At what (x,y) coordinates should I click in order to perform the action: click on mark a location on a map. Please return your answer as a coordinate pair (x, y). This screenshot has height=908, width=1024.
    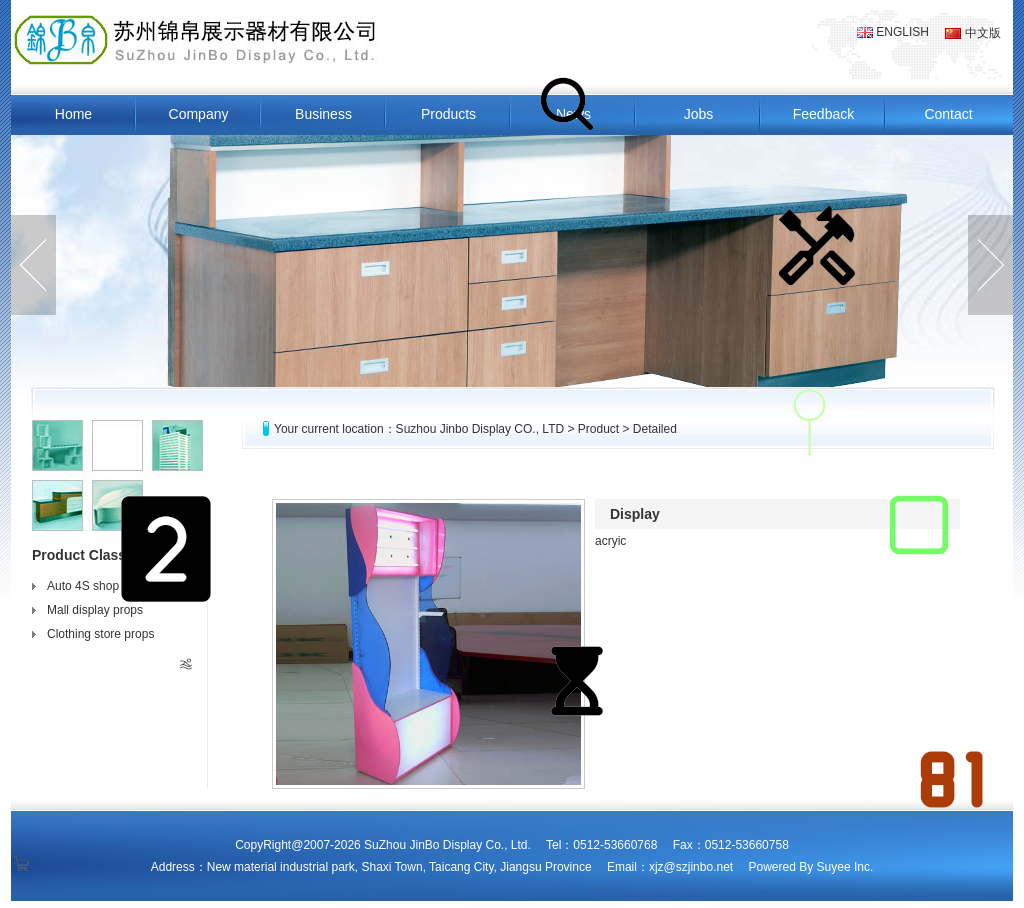
    Looking at the image, I should click on (809, 422).